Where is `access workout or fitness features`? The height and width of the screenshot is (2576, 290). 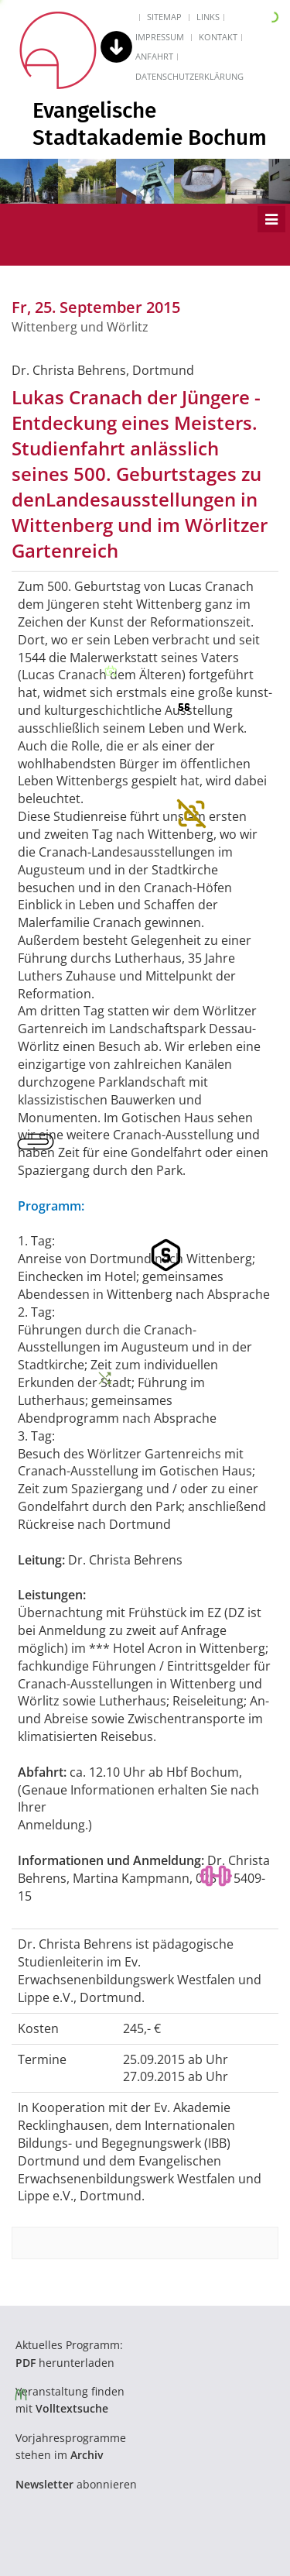
access workout or fitness features is located at coordinates (216, 1876).